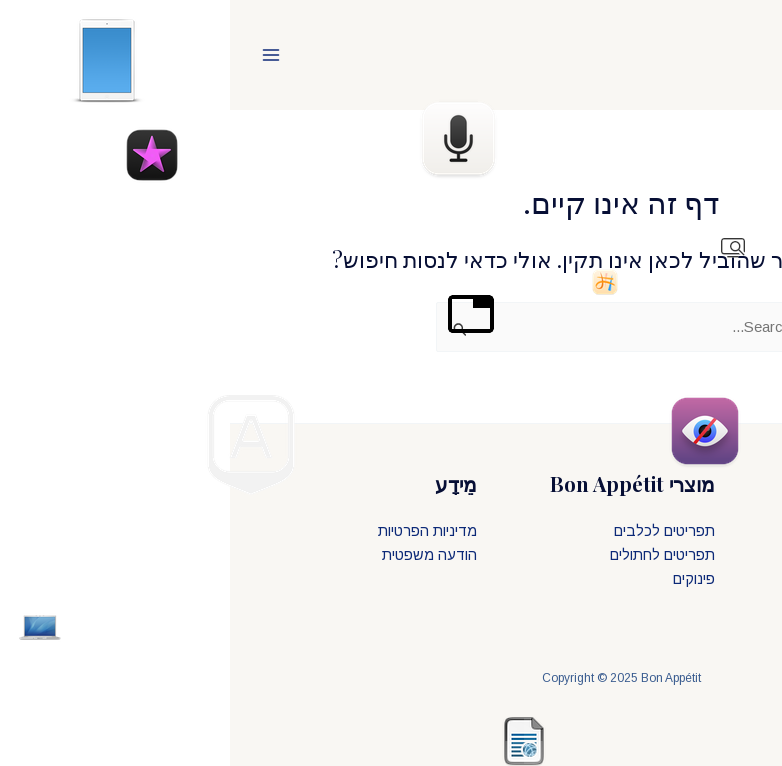  What do you see at coordinates (733, 247) in the screenshot?
I see `access system diagnostics settings` at bounding box center [733, 247].